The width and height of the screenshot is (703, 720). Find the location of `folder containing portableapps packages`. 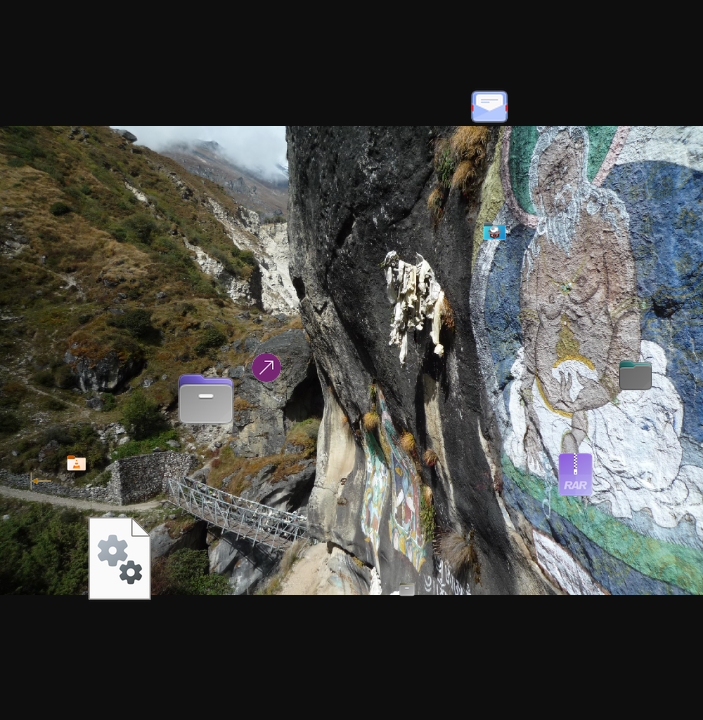

folder containing portableapps packages is located at coordinates (494, 231).